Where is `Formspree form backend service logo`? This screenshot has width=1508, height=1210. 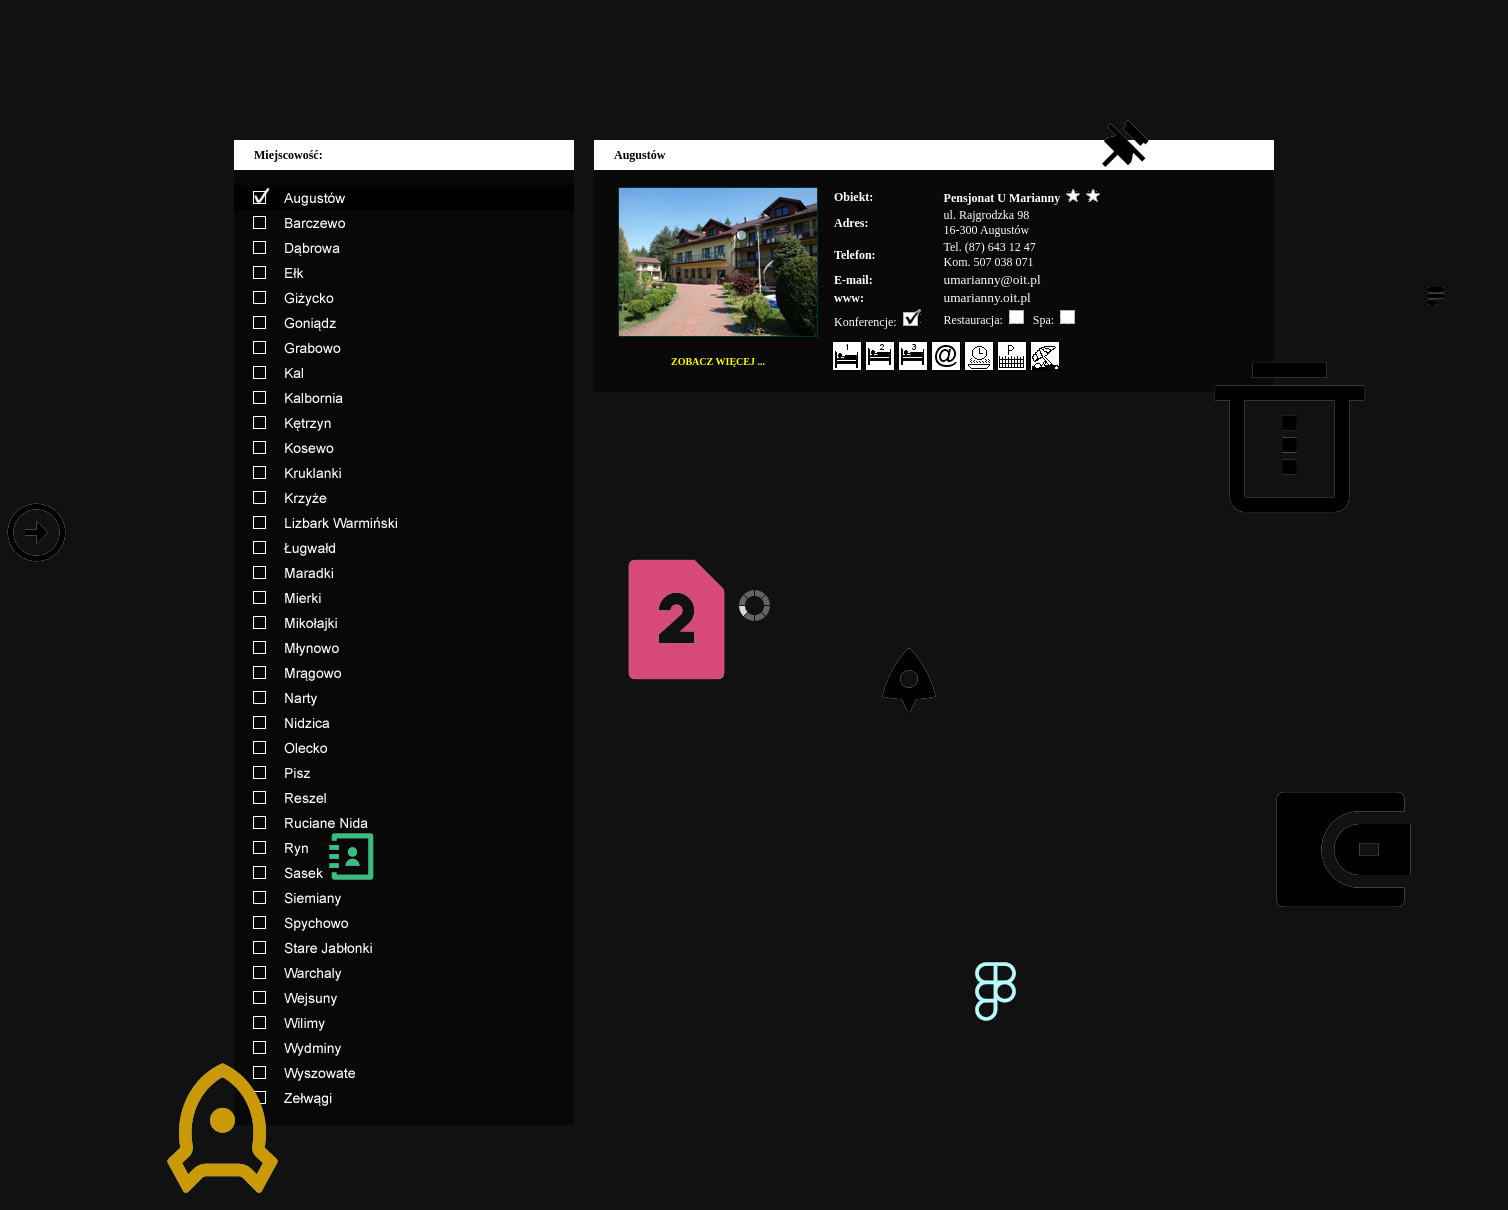
Formspree form backend service logo is located at coordinates (1436, 296).